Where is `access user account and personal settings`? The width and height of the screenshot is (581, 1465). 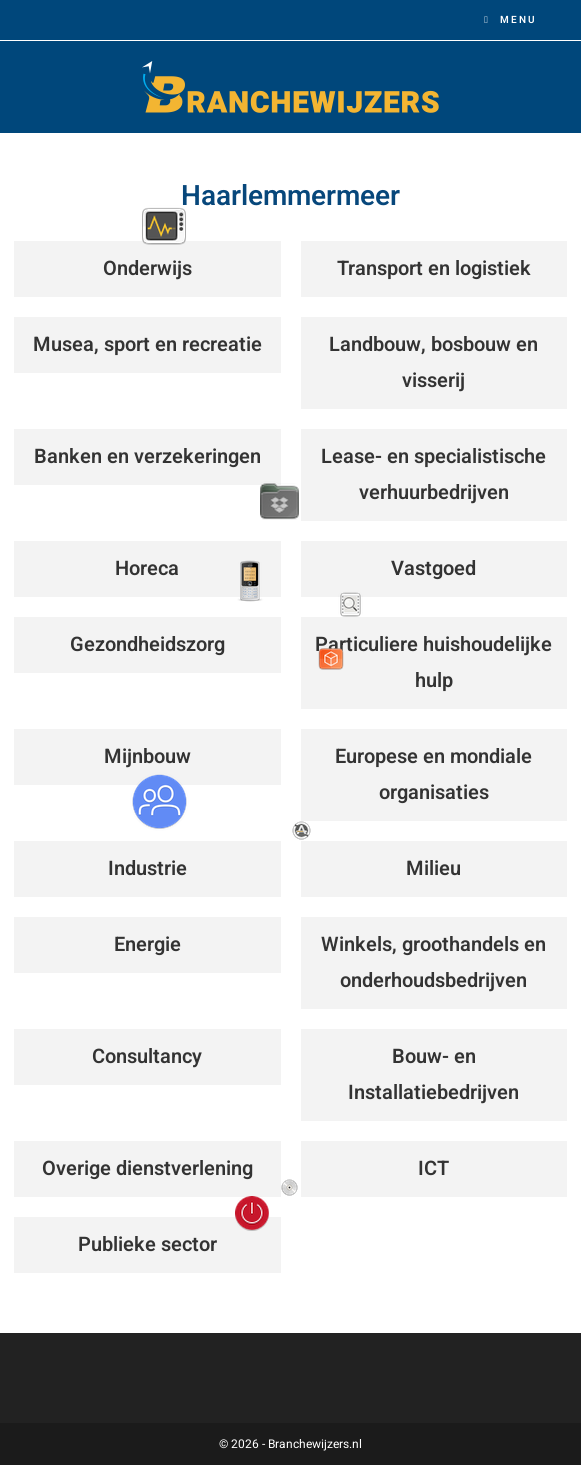
access user account and personal settings is located at coordinates (159, 801).